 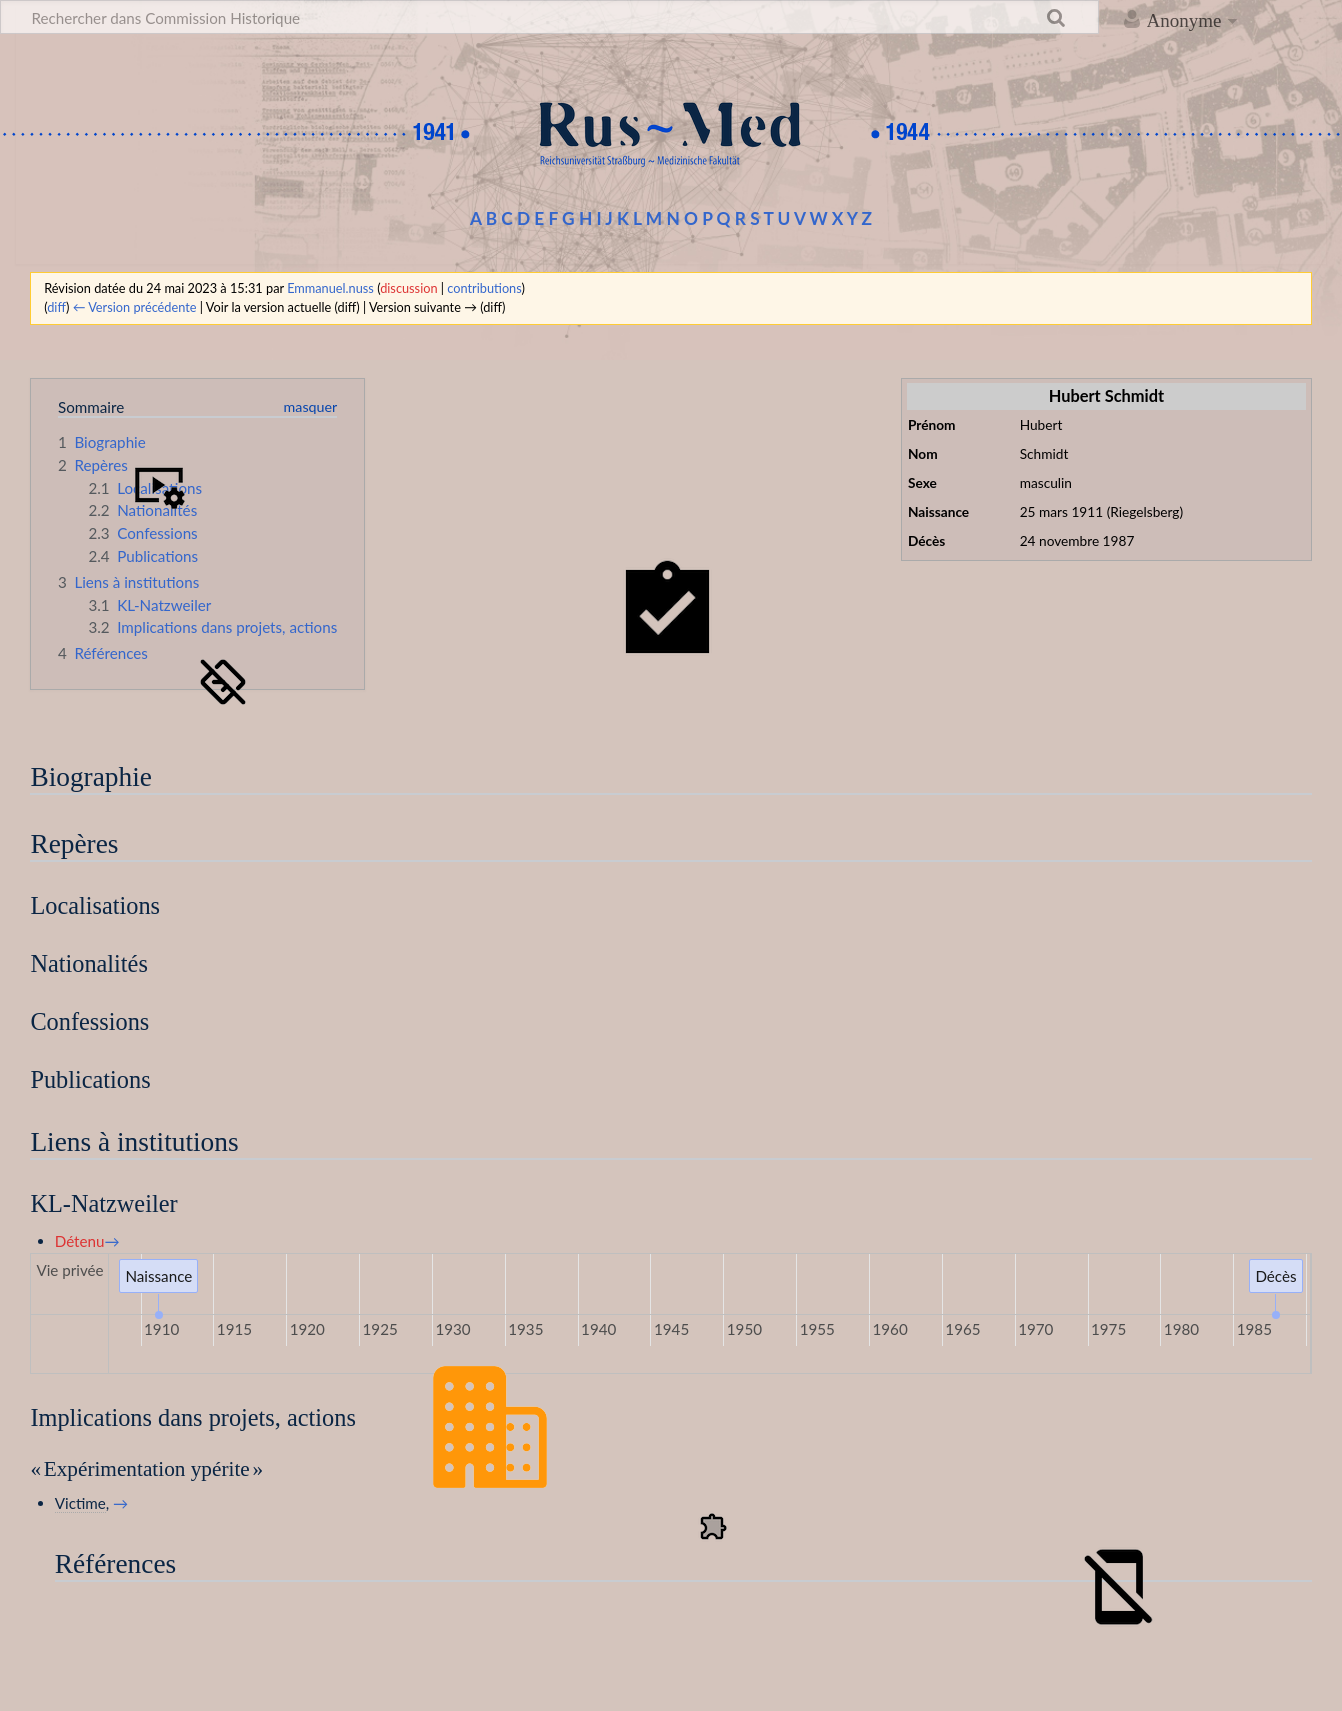 What do you see at coordinates (223, 682) in the screenshot?
I see `navigation or directions unavailable` at bounding box center [223, 682].